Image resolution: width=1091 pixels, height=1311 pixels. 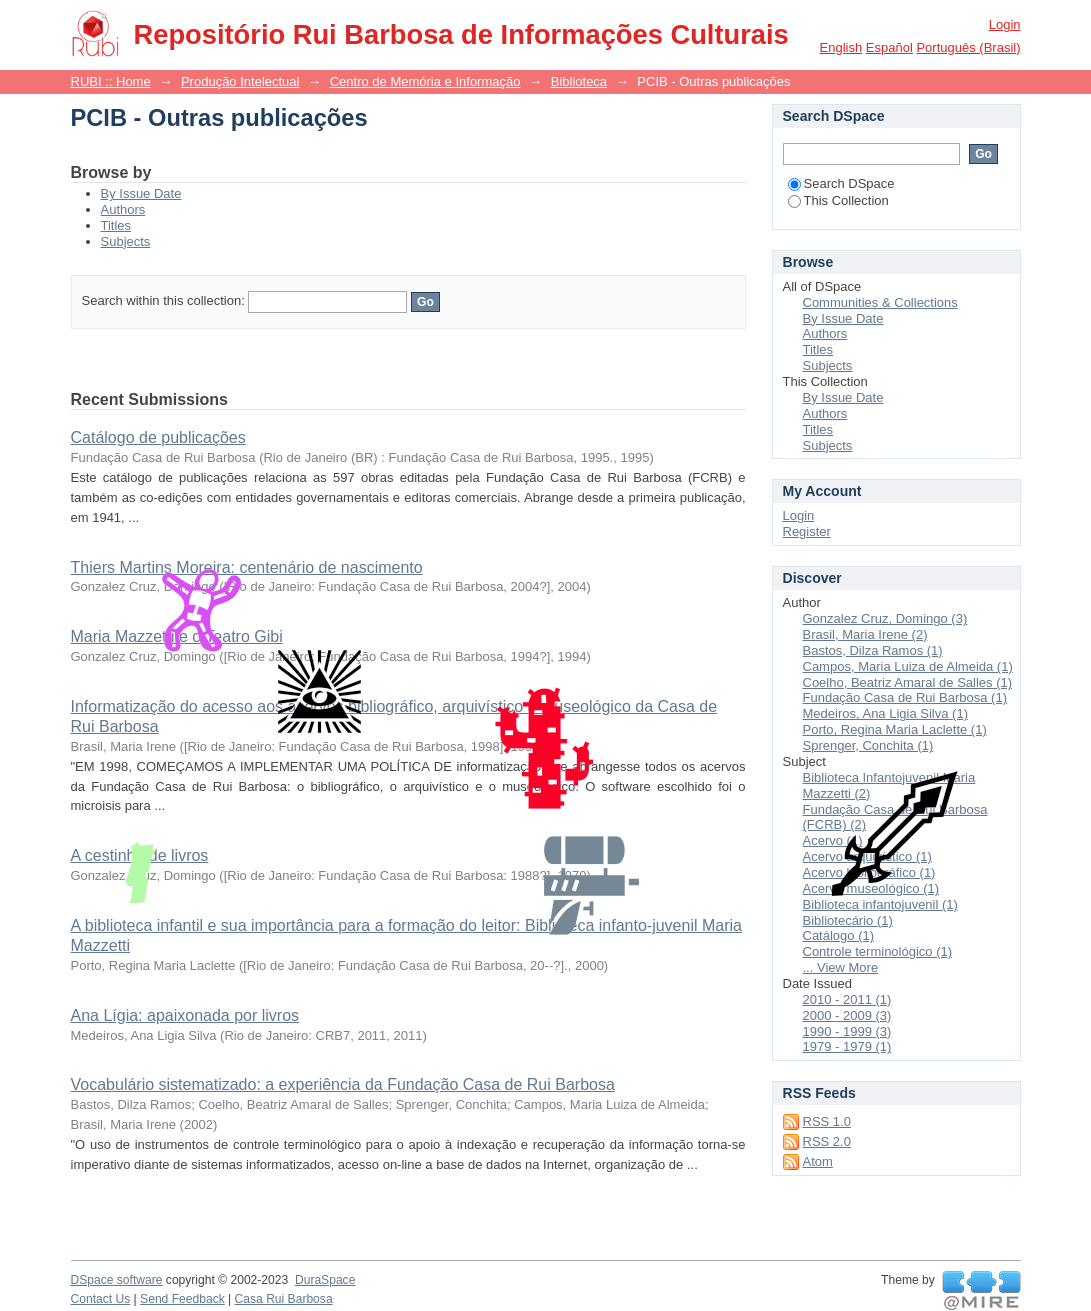 I want to click on desert or arid environment indicator, so click(x=532, y=748).